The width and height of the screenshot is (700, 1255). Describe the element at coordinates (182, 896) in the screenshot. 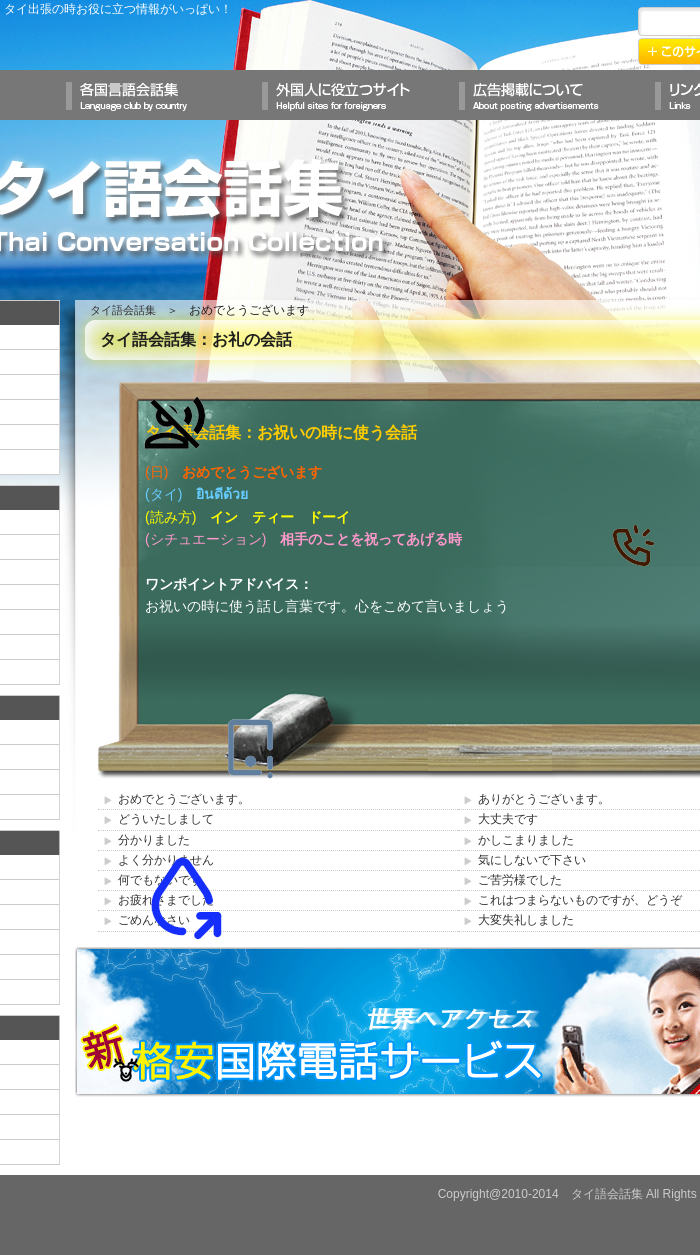

I see `share water usage or hydration data` at that location.